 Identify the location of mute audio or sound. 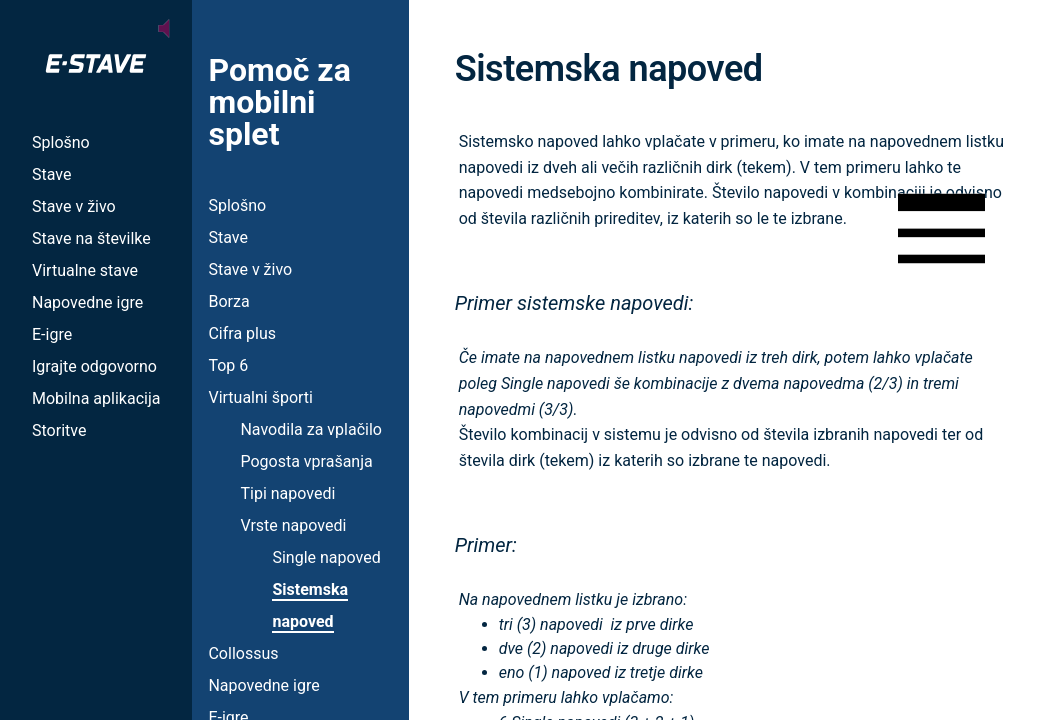
(164, 28).